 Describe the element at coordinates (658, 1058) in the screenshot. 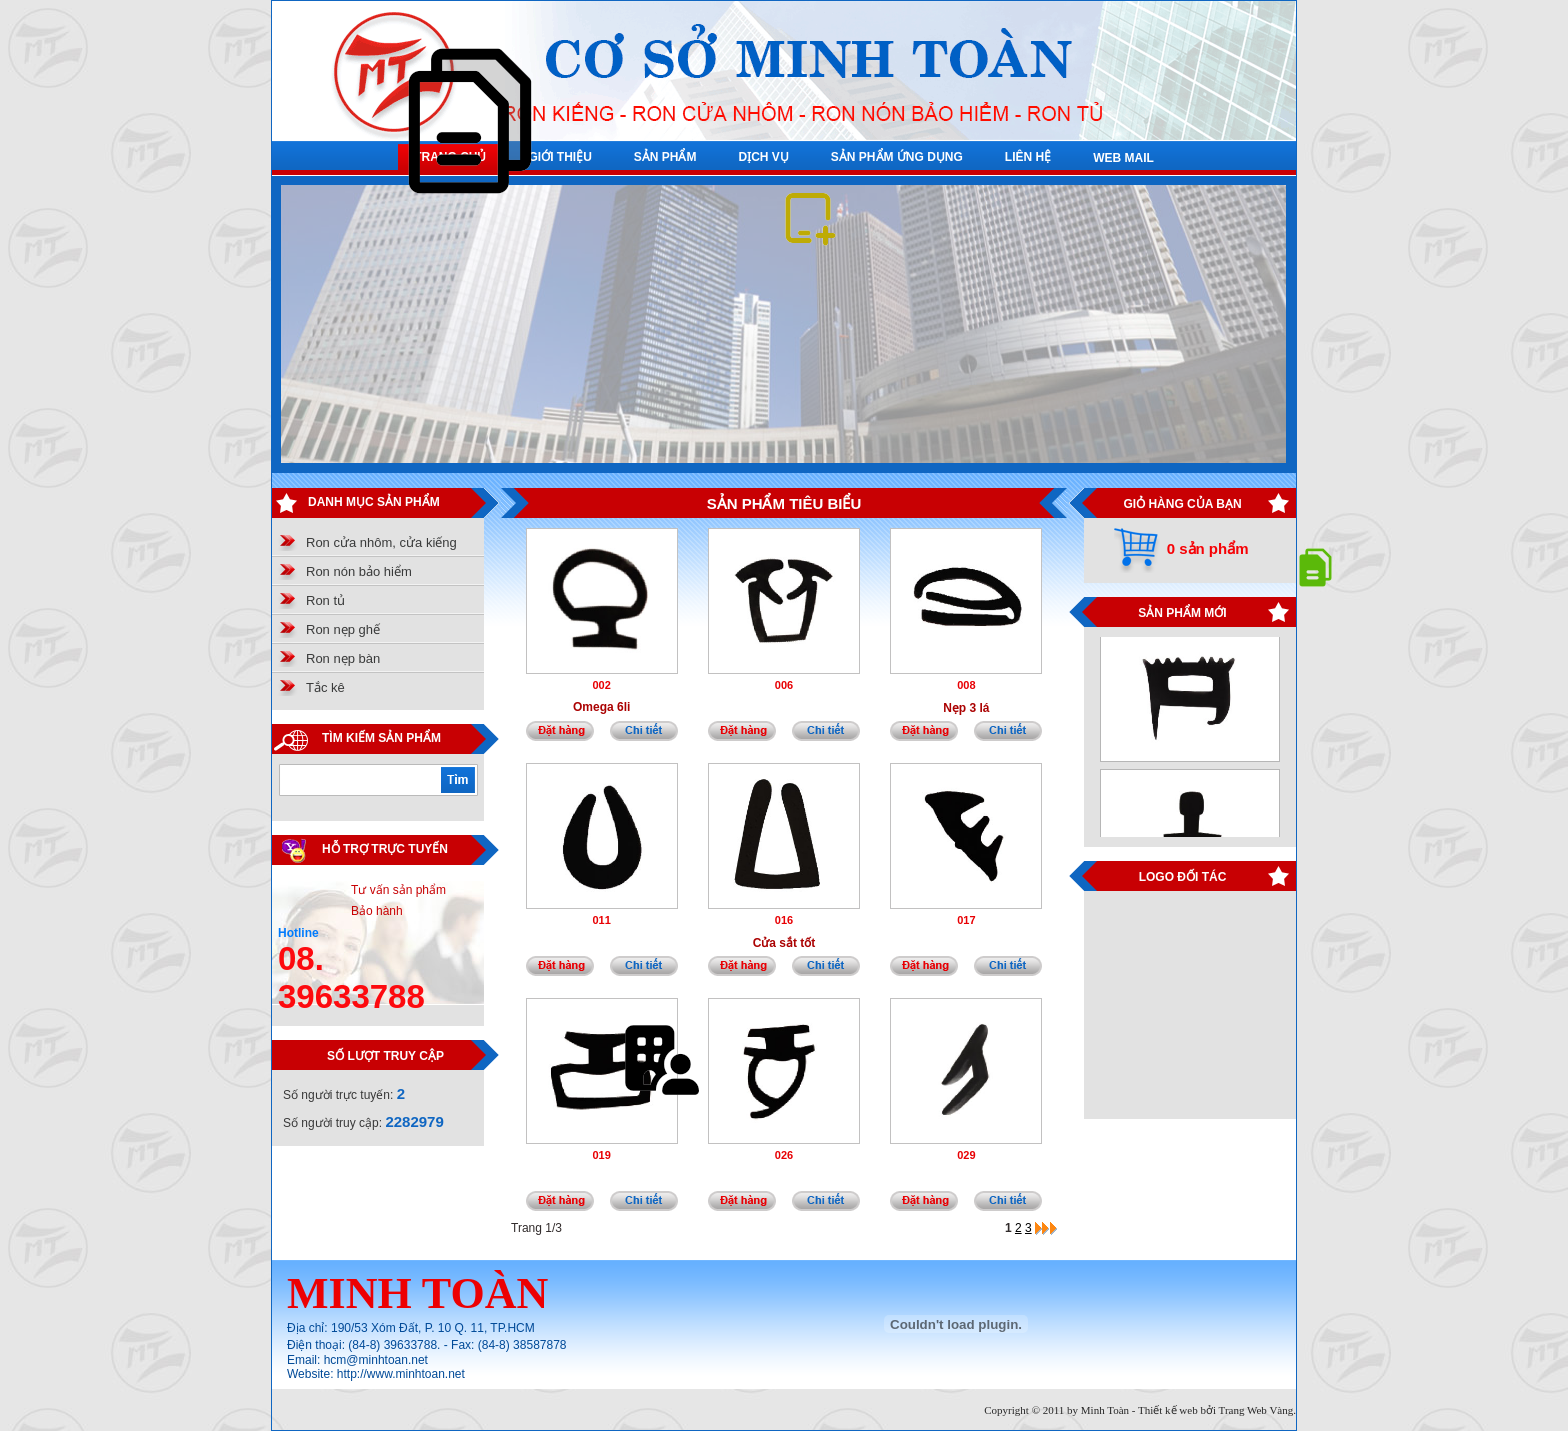

I see `view company or workplace profile` at that location.